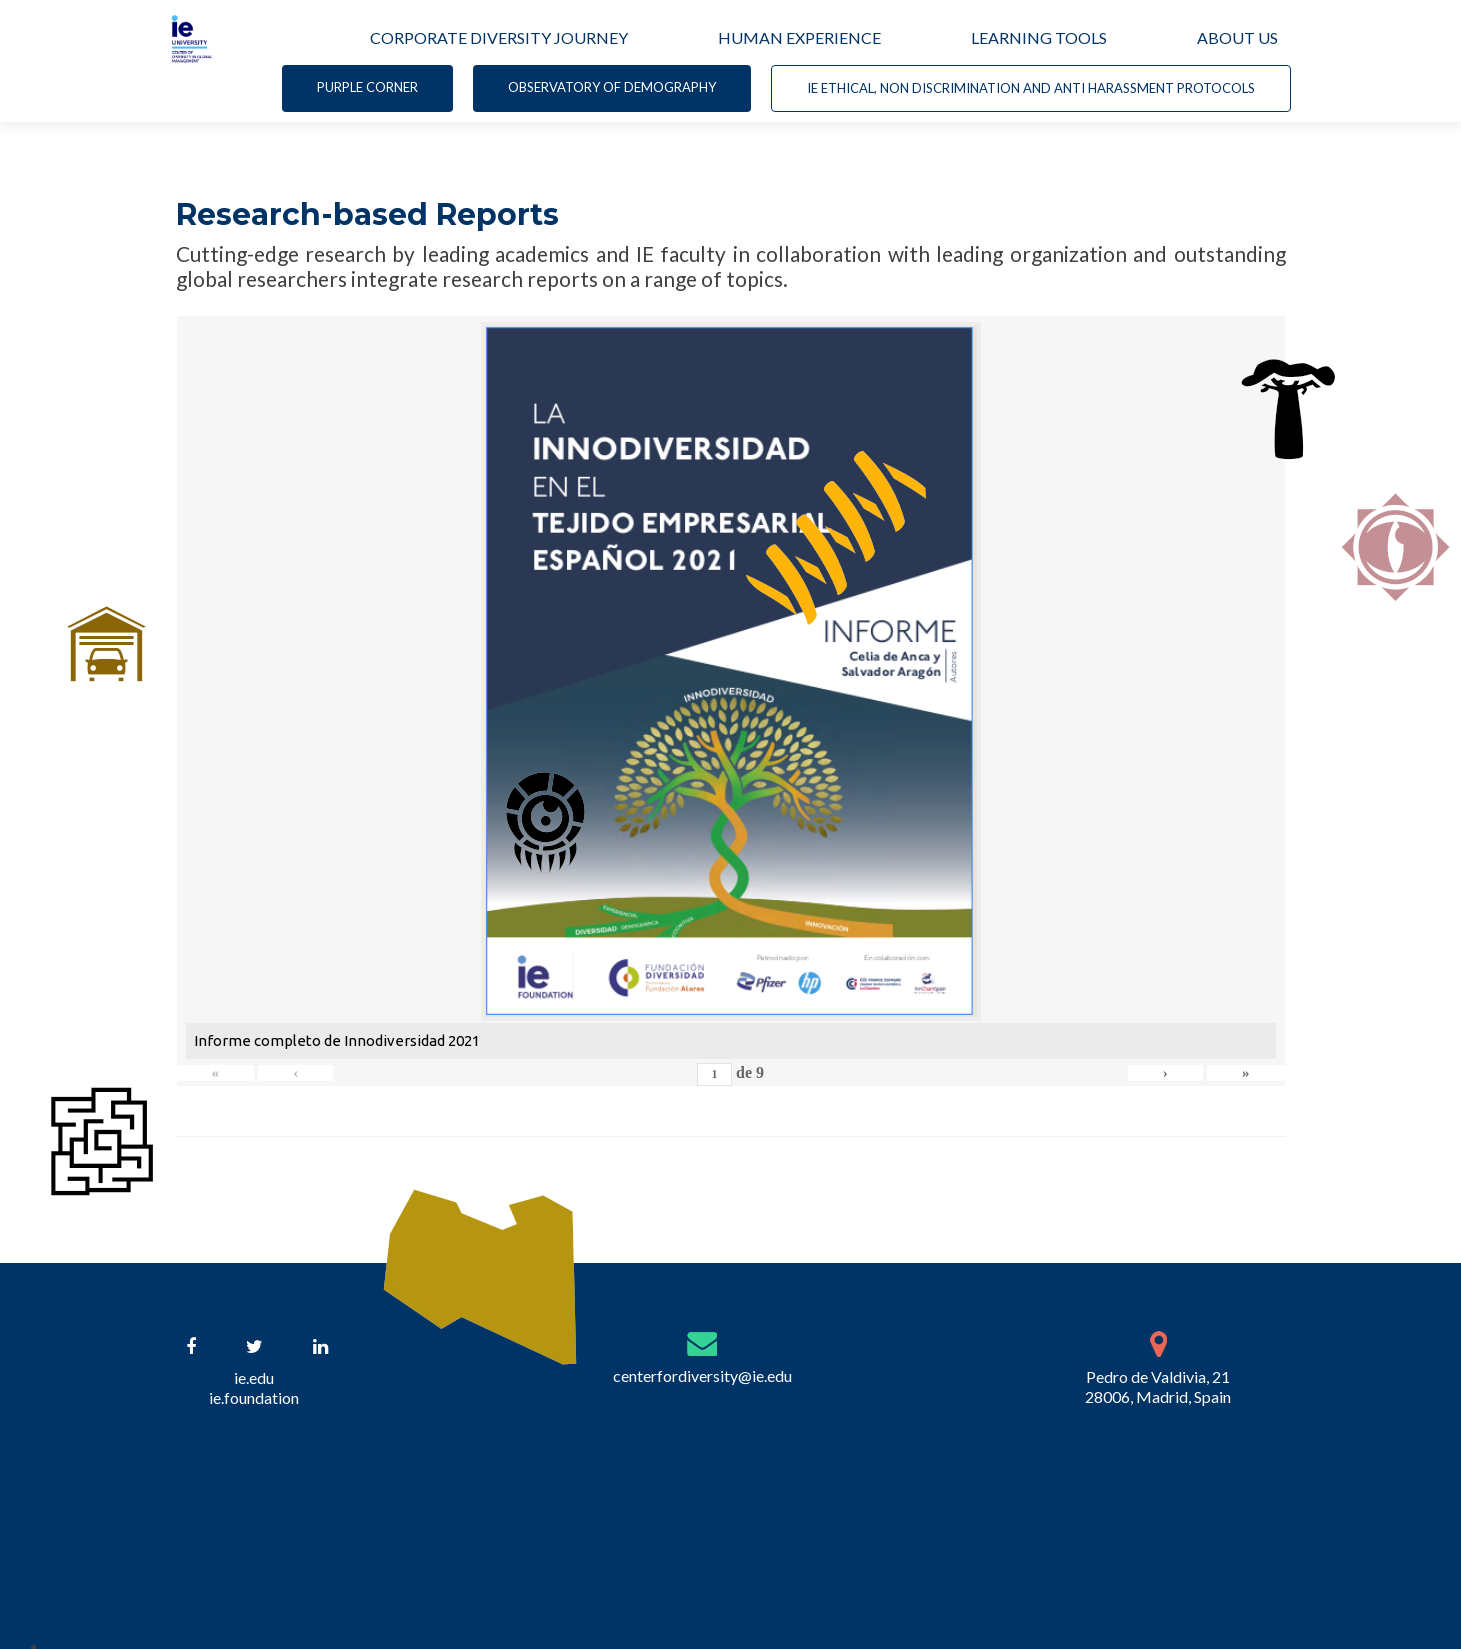 The image size is (1461, 1649). What do you see at coordinates (101, 1142) in the screenshot?
I see `access puzzle or maze game` at bounding box center [101, 1142].